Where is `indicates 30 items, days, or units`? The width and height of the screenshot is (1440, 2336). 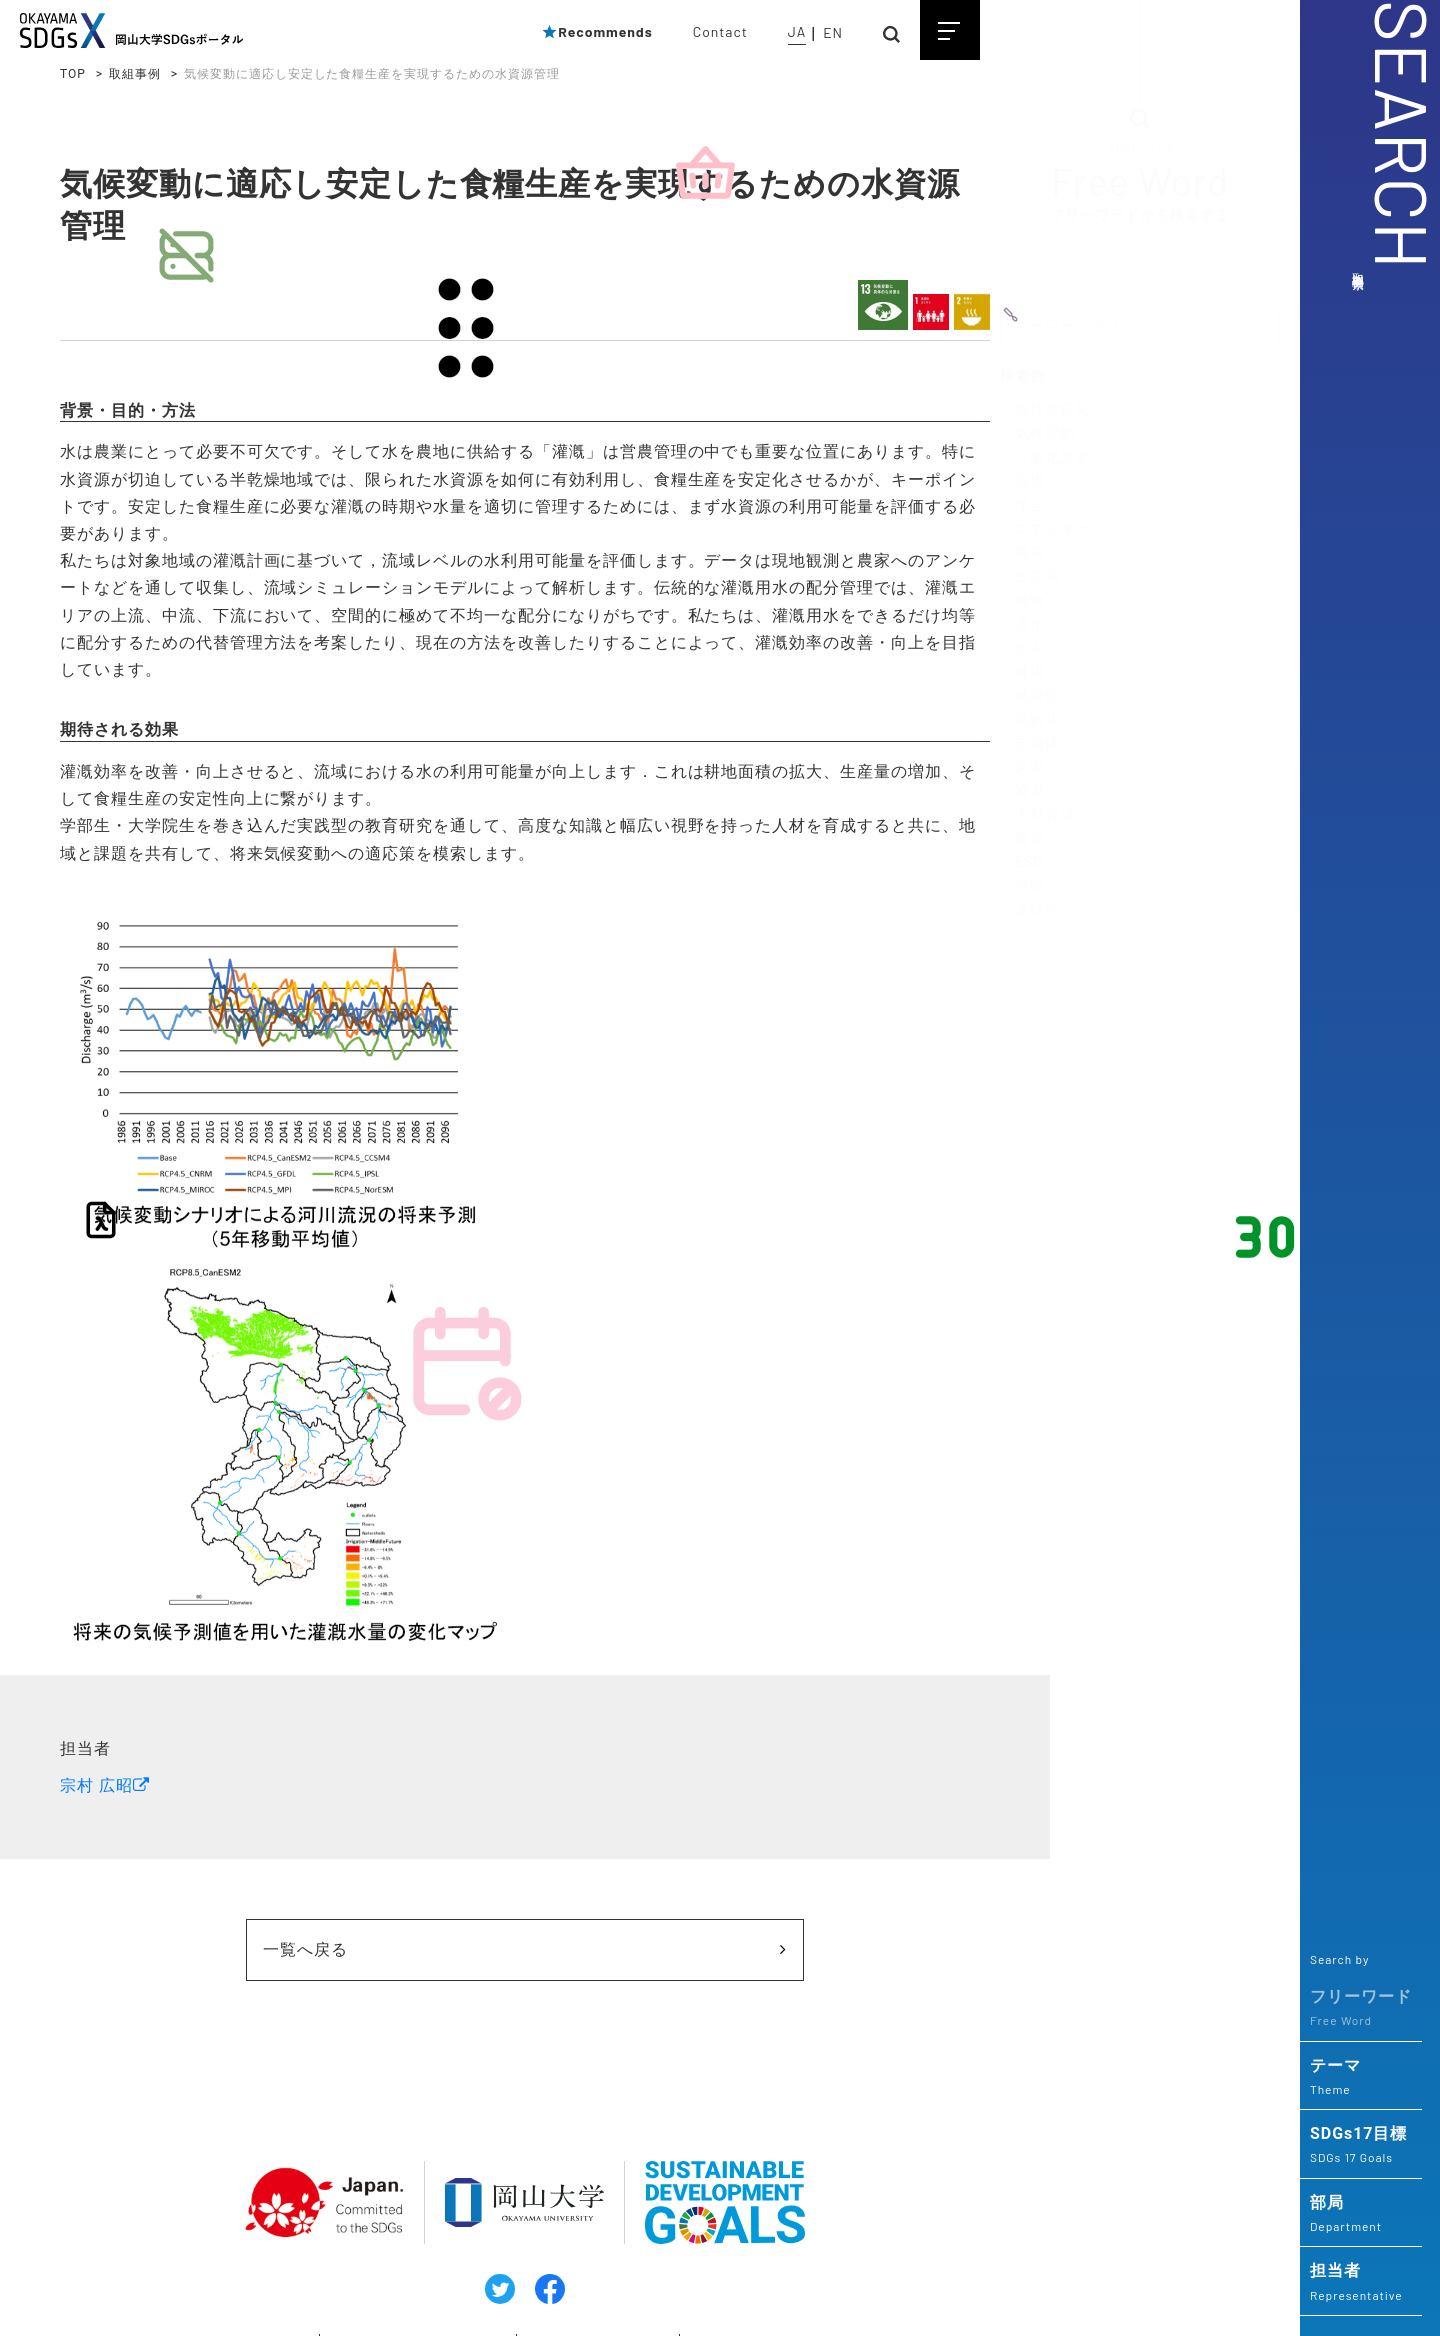
indicates 30 items, days, or units is located at coordinates (1265, 1237).